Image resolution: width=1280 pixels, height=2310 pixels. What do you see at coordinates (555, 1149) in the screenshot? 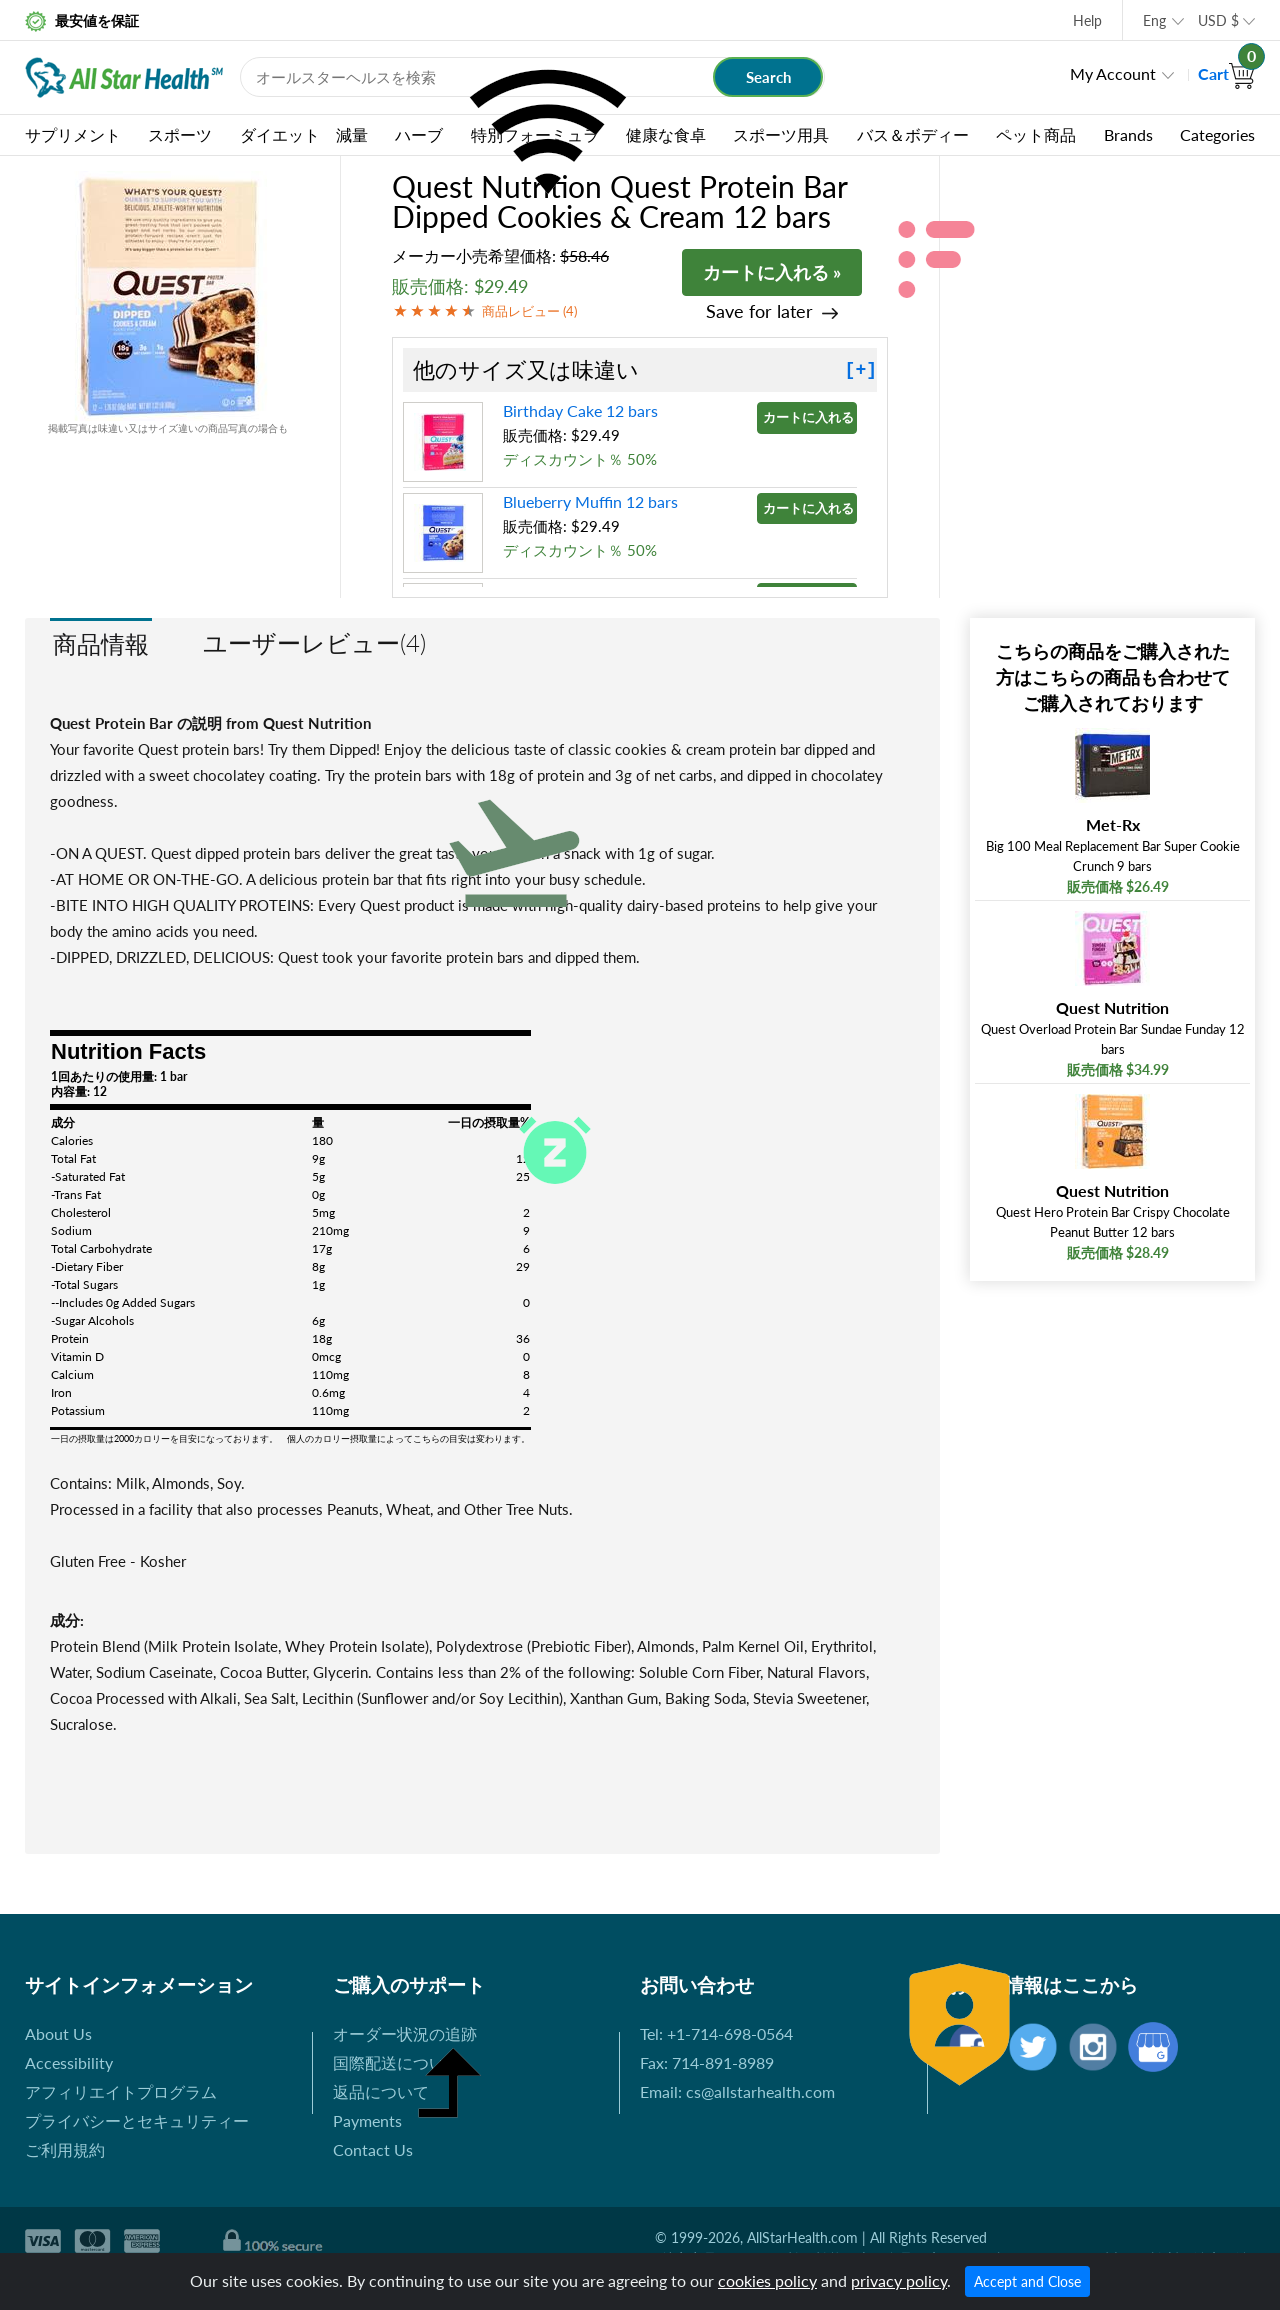
I see `snooze an active alarm` at bounding box center [555, 1149].